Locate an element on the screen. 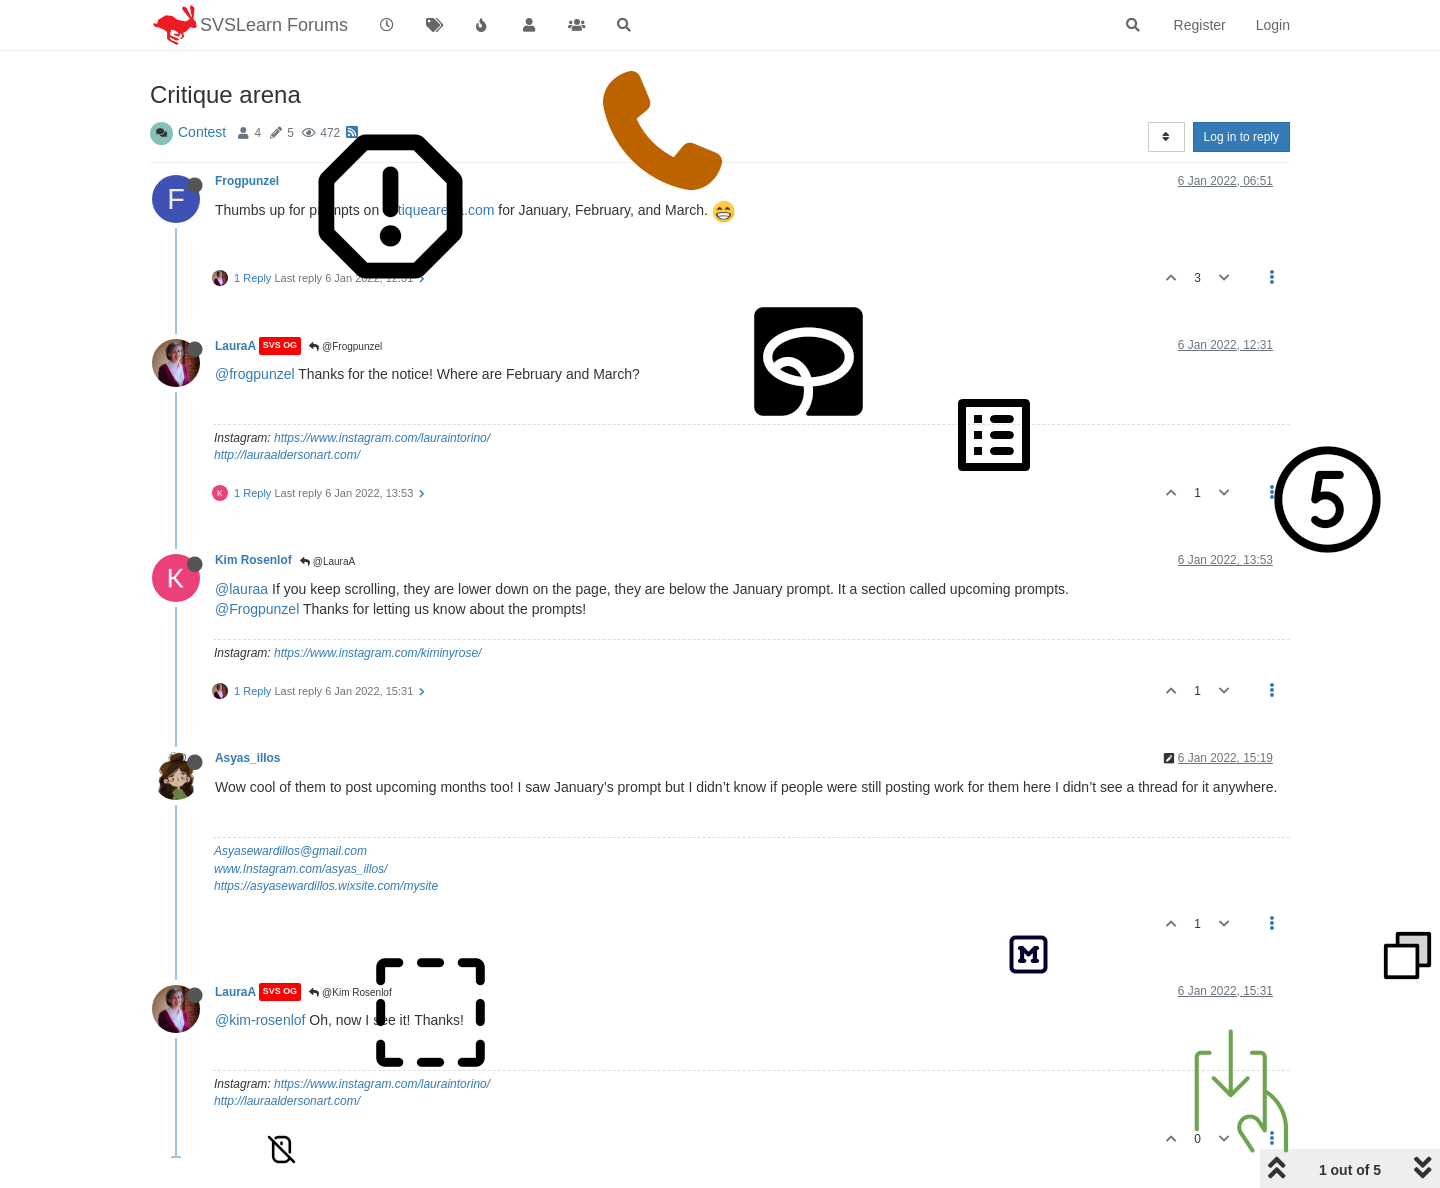 The height and width of the screenshot is (1188, 1440). withdraw or receive funds is located at coordinates (1235, 1091).